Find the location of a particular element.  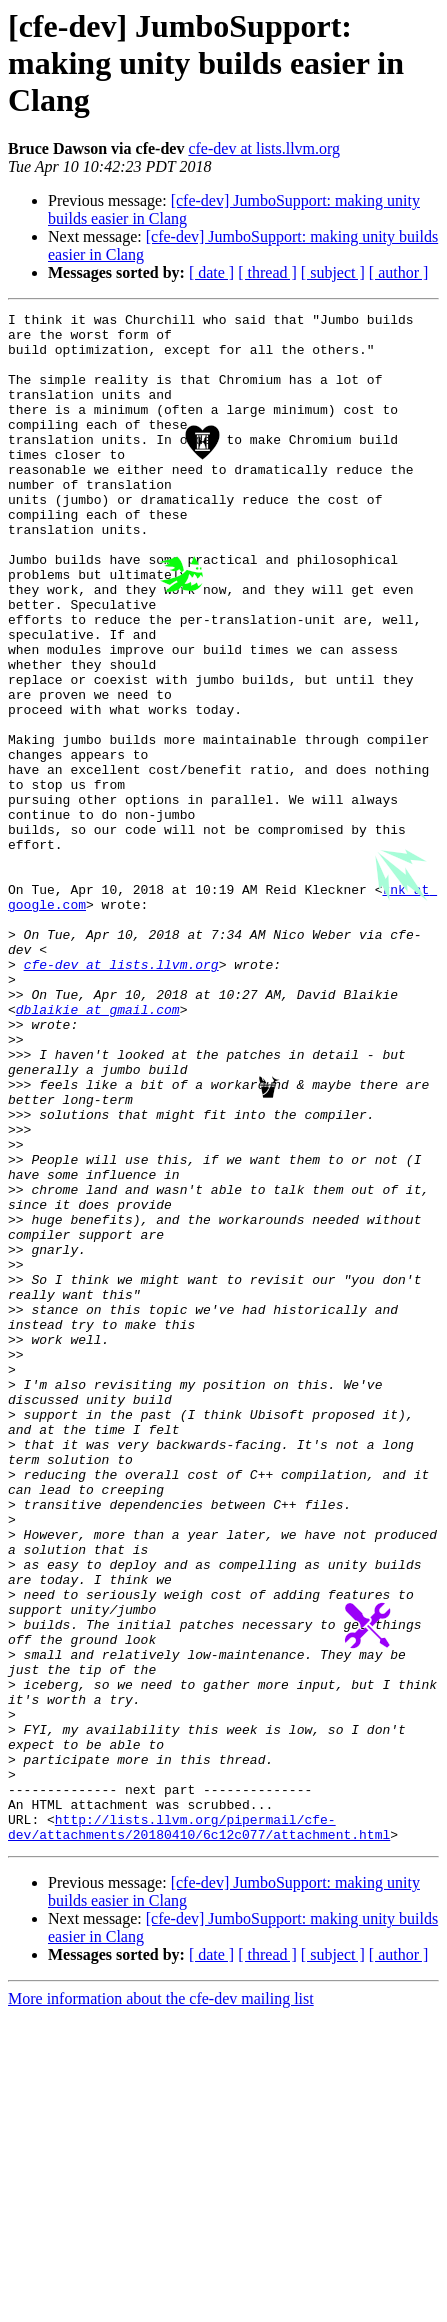

indicates a lasting relationship or permanent bond in a game is located at coordinates (202, 442).